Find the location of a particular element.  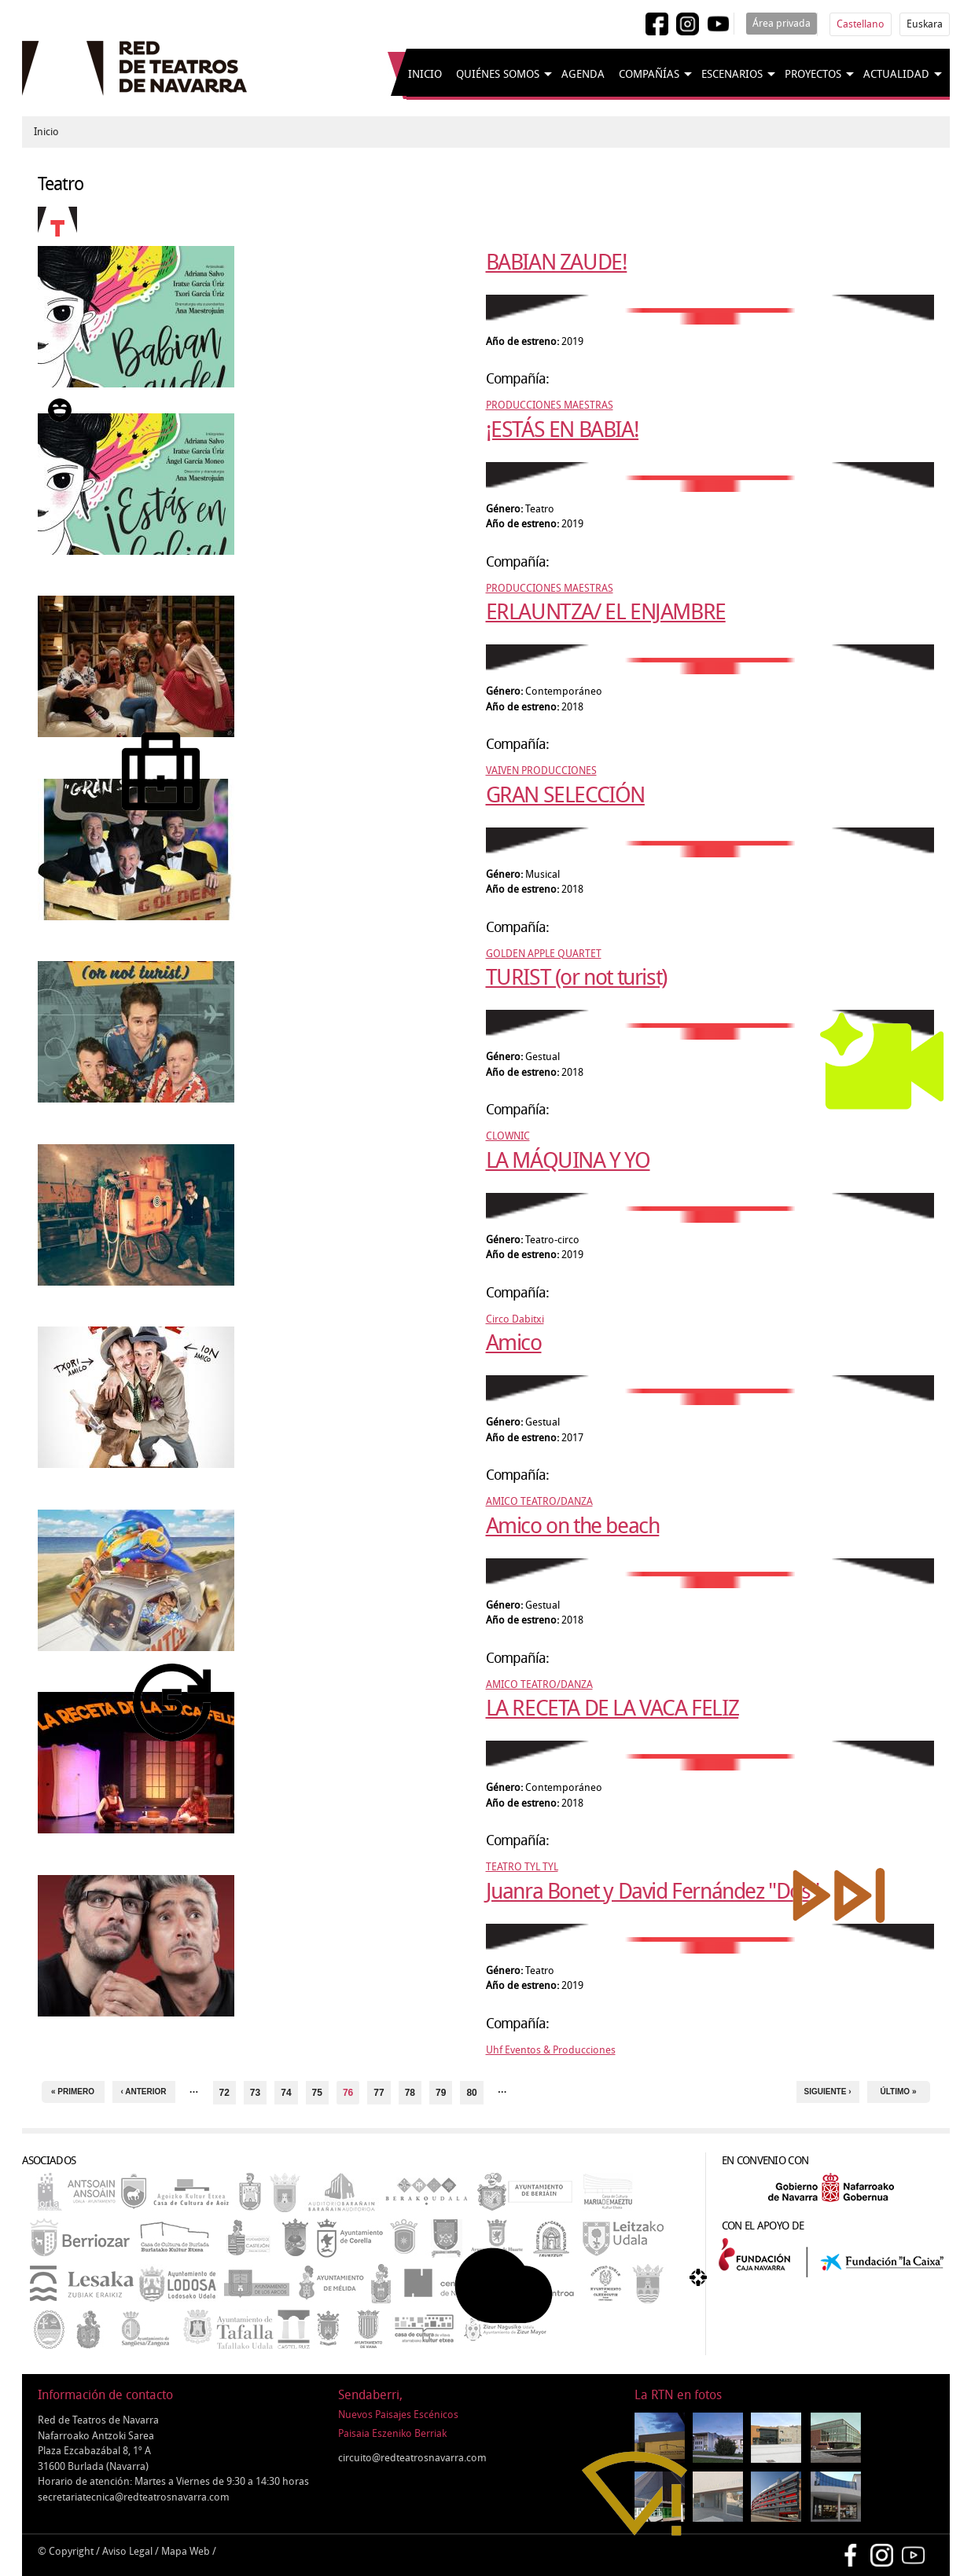

react with laughter to a message is located at coordinates (60, 410).